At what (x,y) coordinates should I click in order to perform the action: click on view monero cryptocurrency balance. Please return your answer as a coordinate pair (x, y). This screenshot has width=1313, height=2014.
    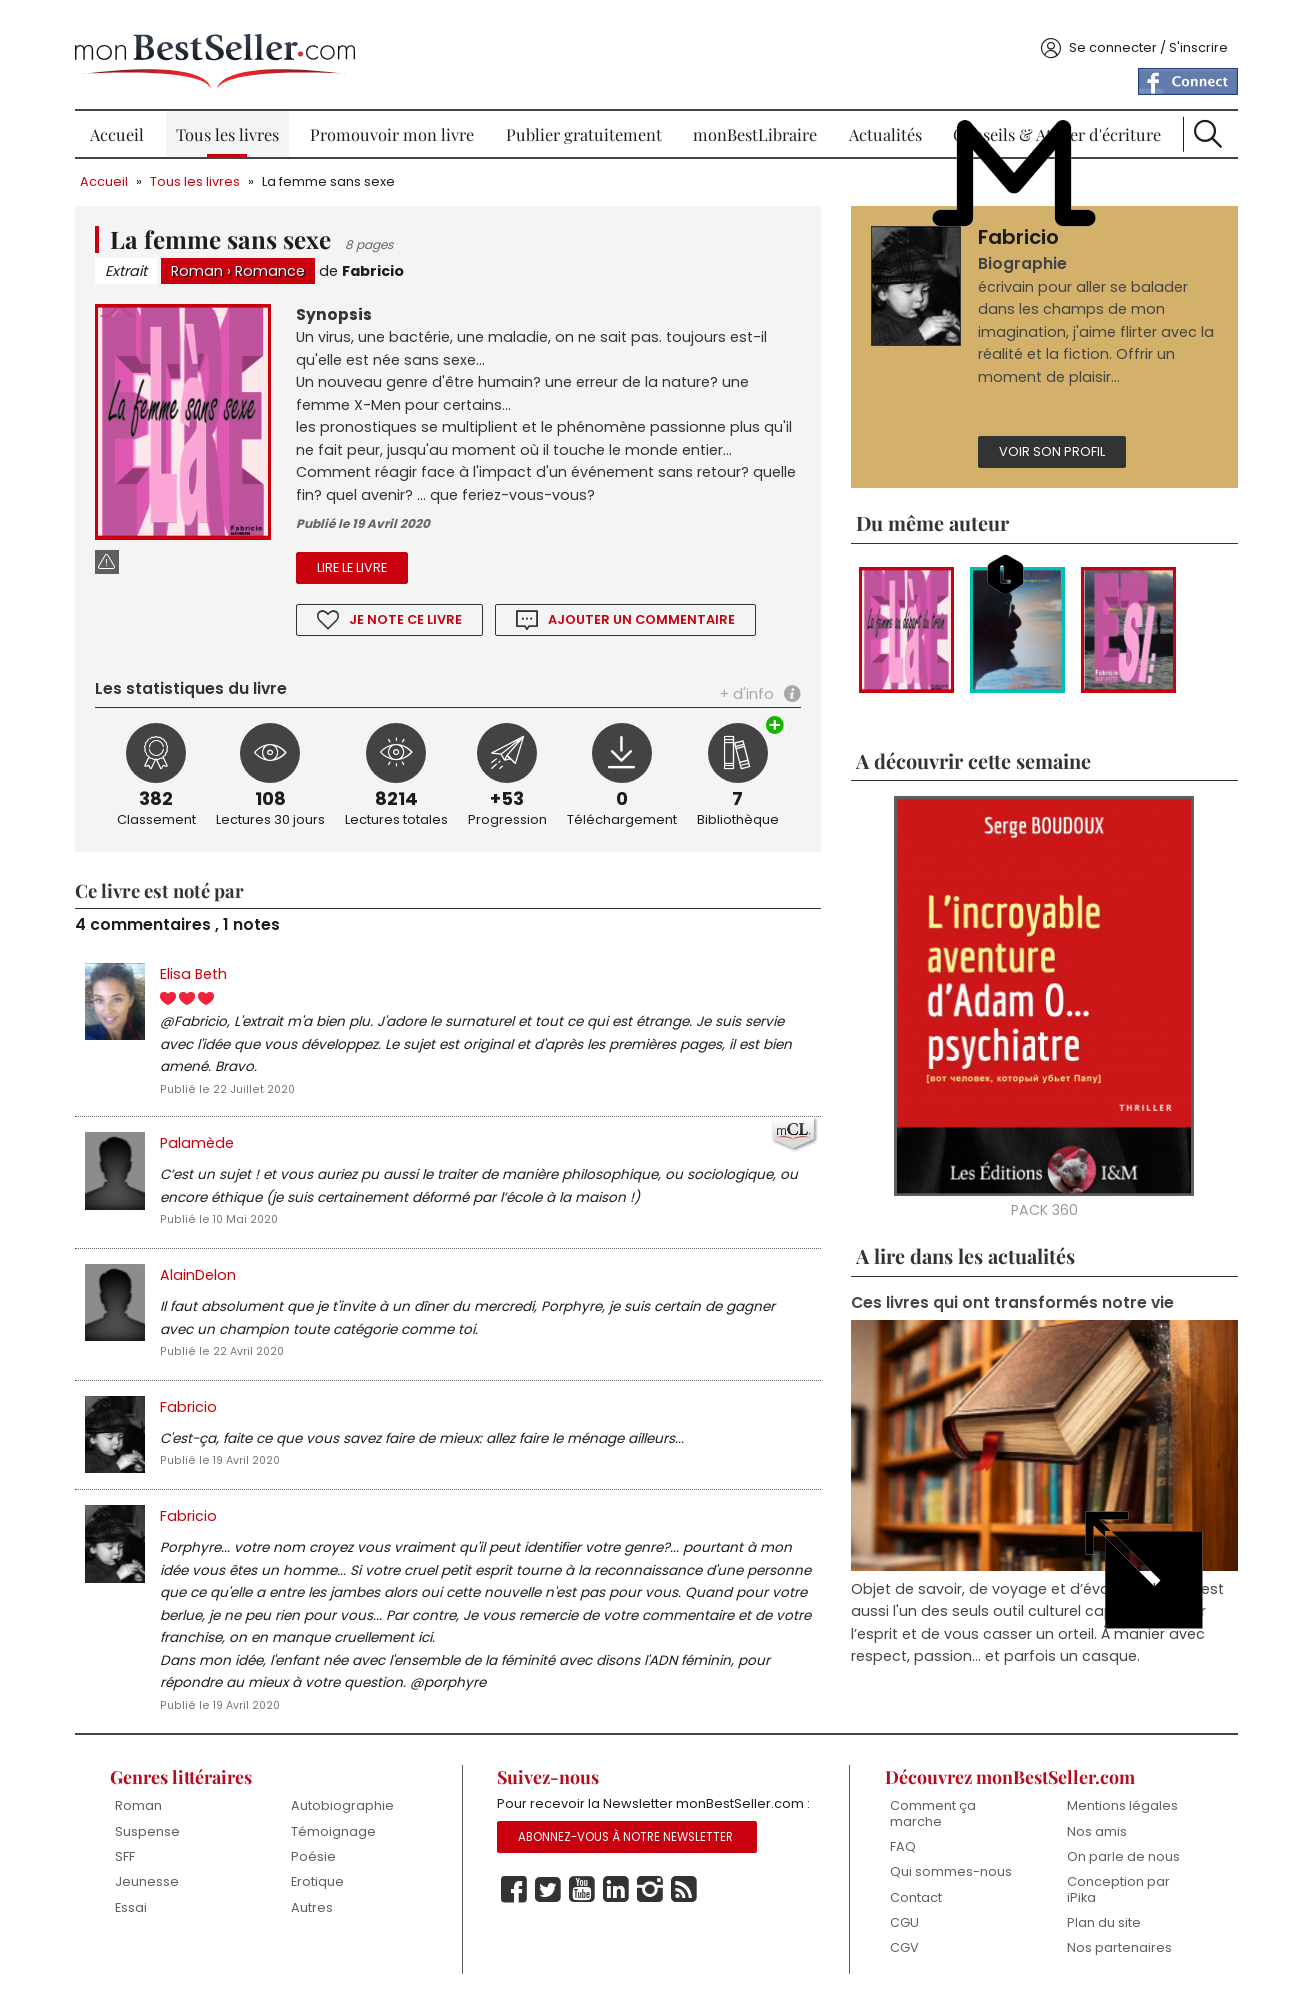
    Looking at the image, I should click on (1014, 169).